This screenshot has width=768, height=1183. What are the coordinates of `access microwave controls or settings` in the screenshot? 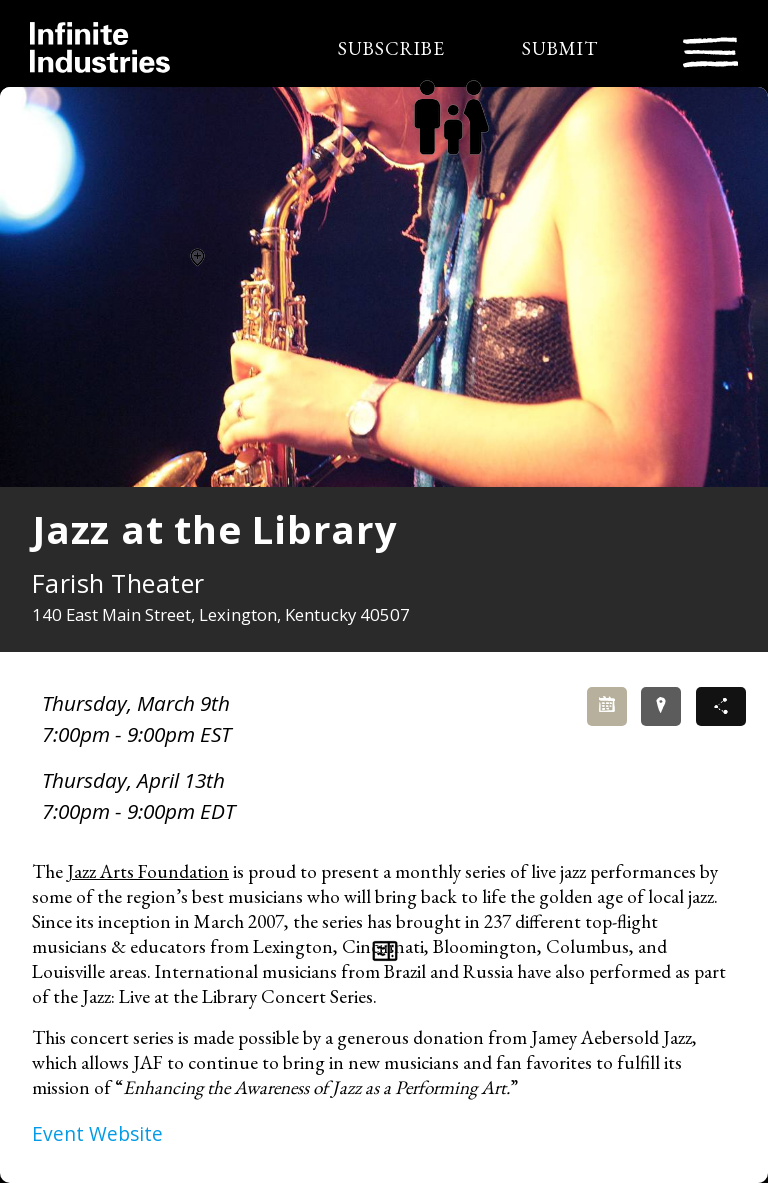 It's located at (385, 951).